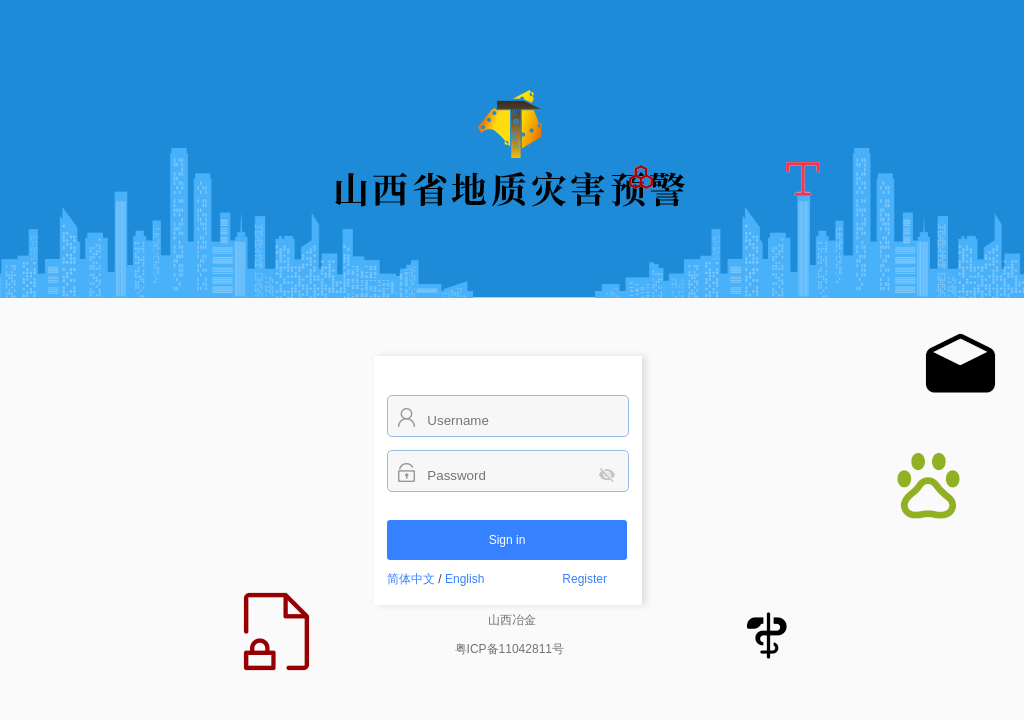 This screenshot has height=720, width=1024. Describe the element at coordinates (928, 487) in the screenshot. I see `open baidu search engine` at that location.